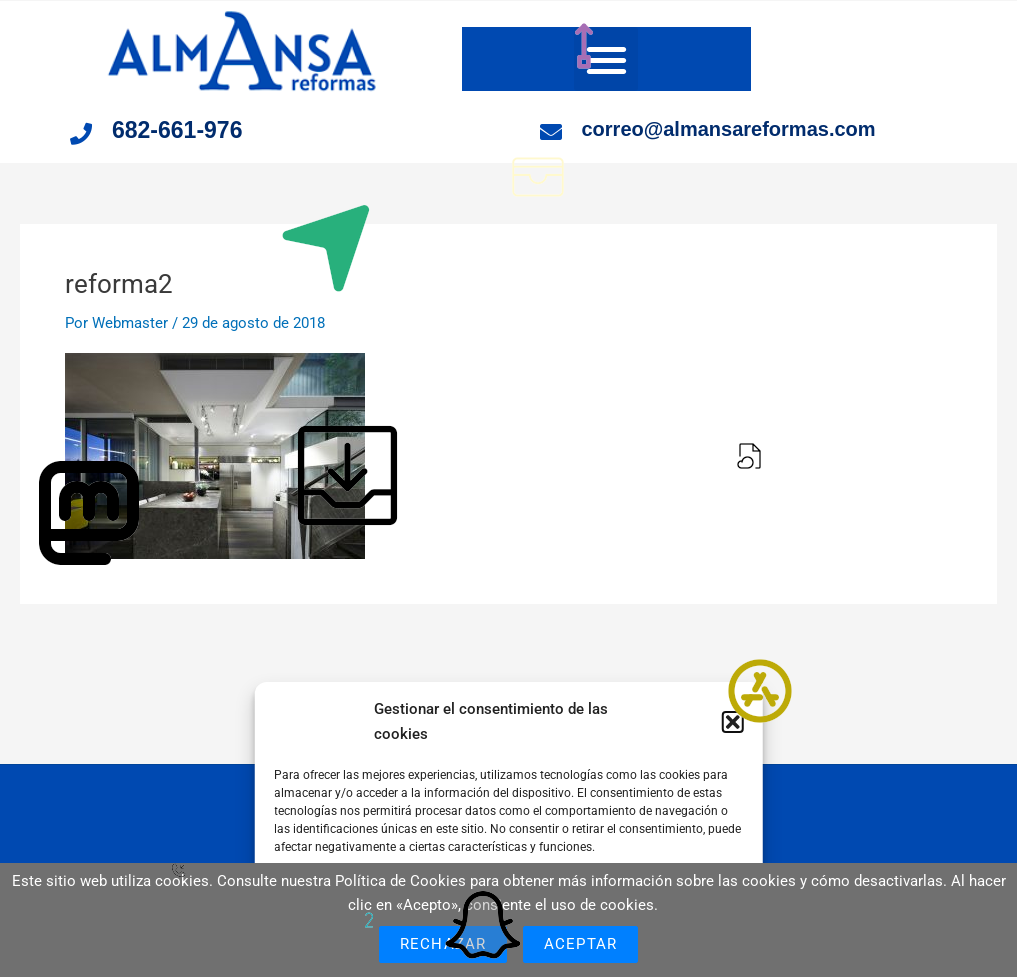  Describe the element at coordinates (179, 870) in the screenshot. I see `incoming call notification` at that location.